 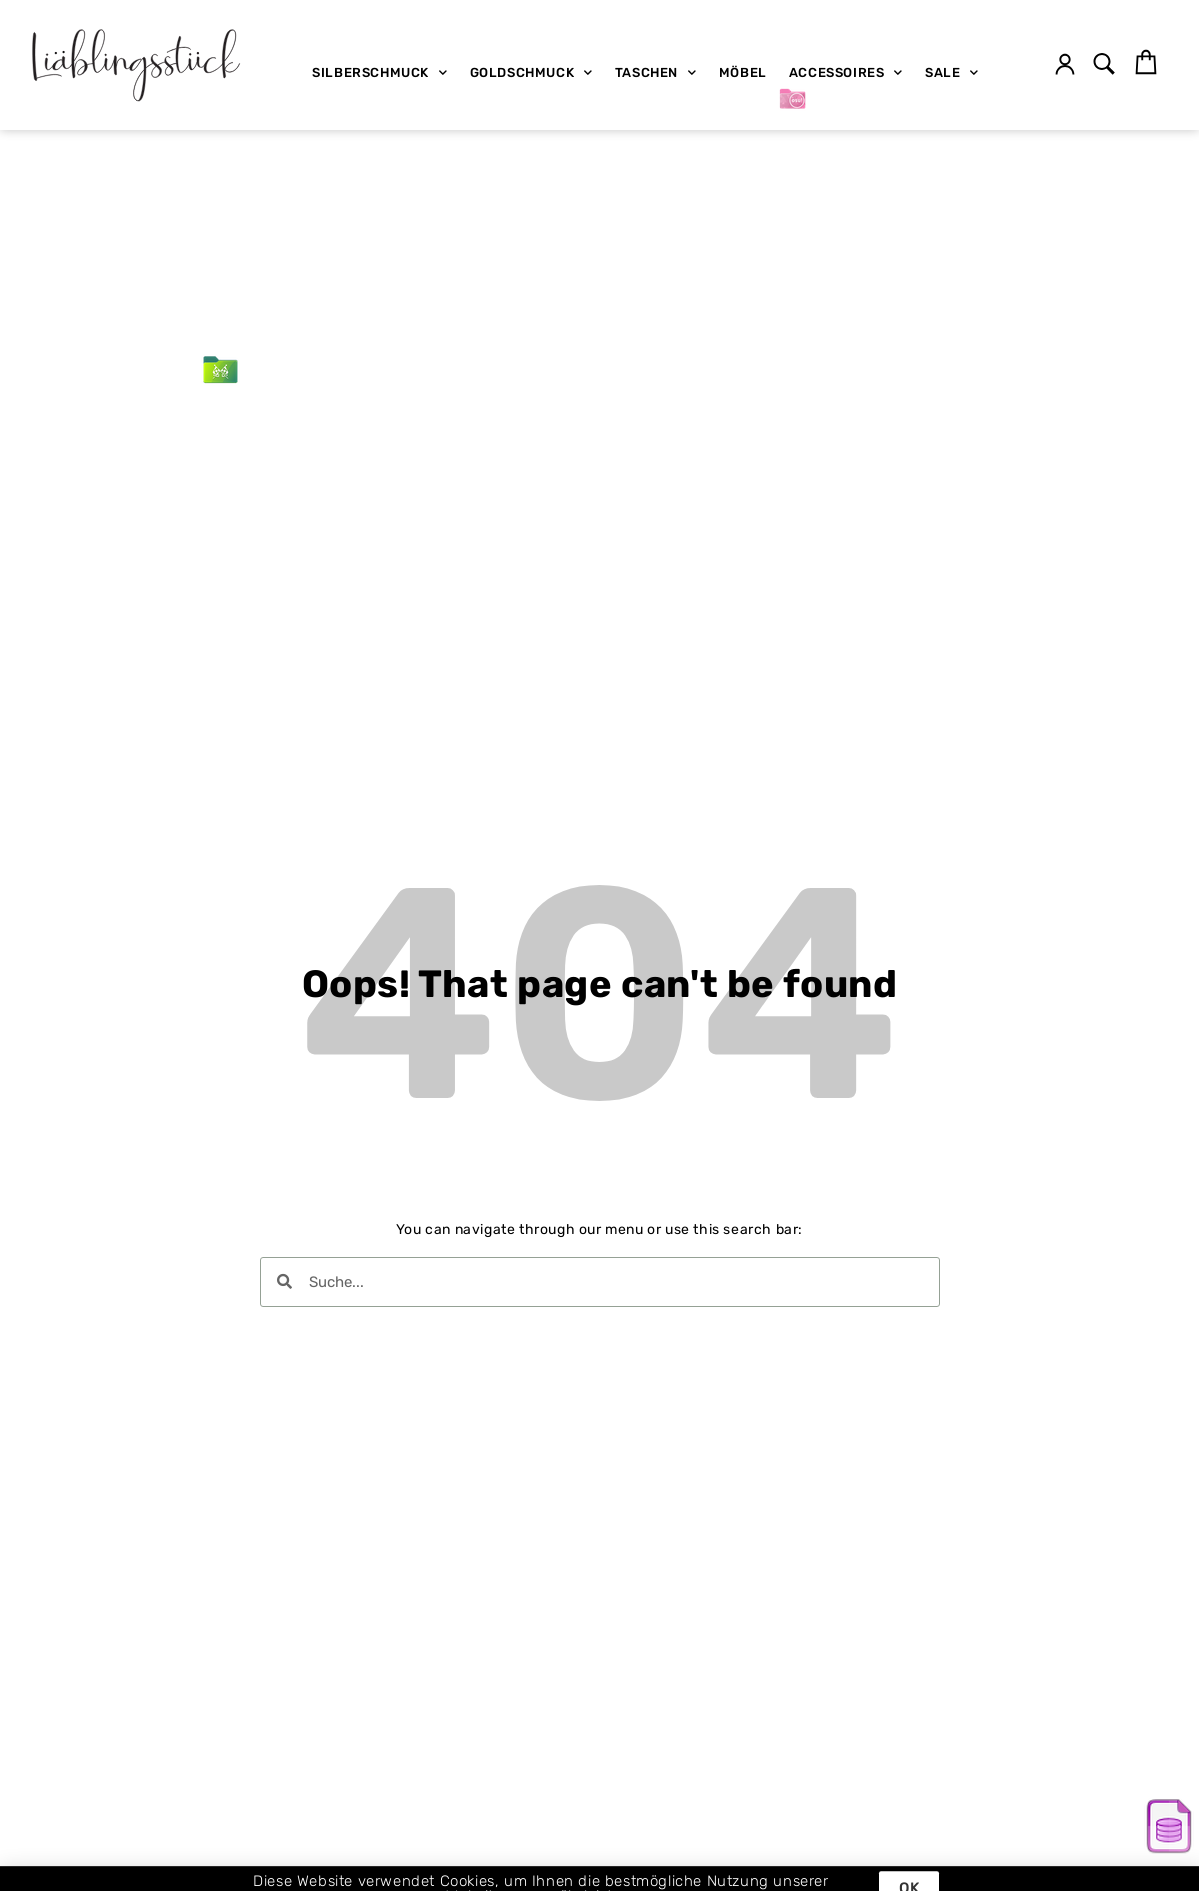 What do you see at coordinates (220, 370) in the screenshot?
I see `open game jolt downloads folder` at bounding box center [220, 370].